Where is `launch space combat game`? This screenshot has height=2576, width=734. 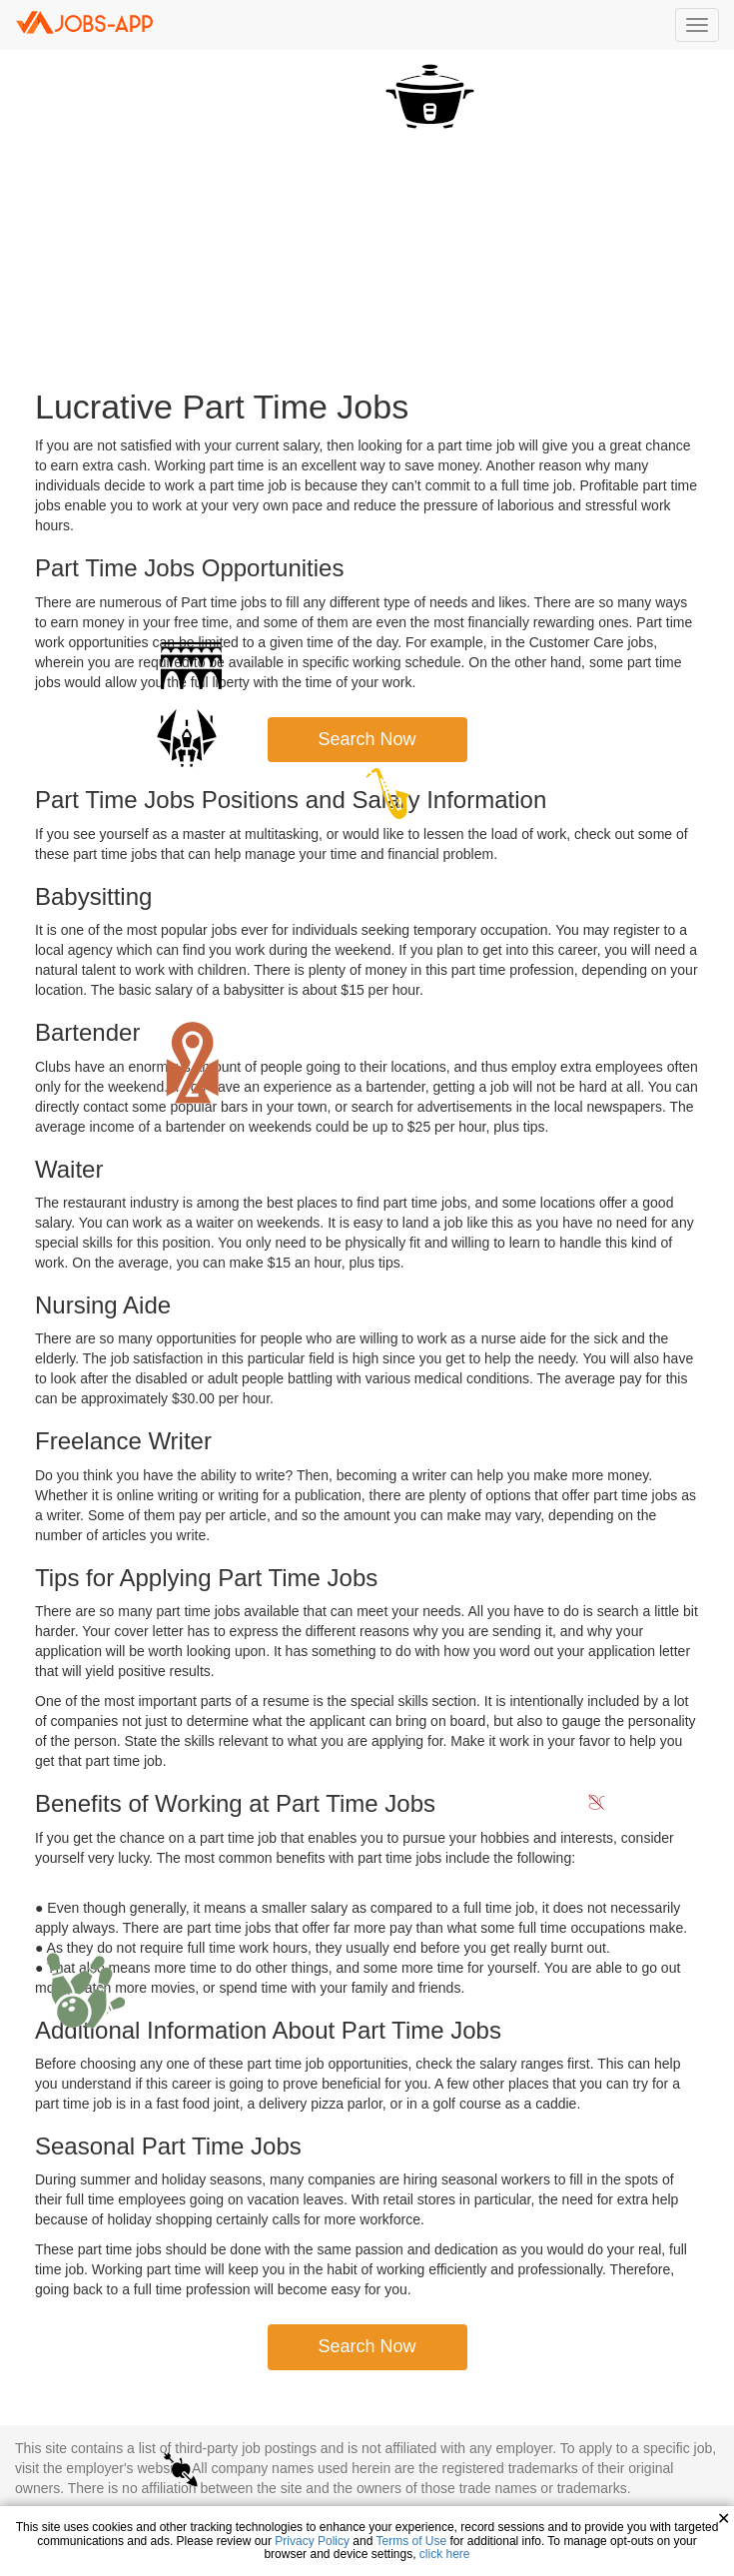
launch space combat game is located at coordinates (187, 738).